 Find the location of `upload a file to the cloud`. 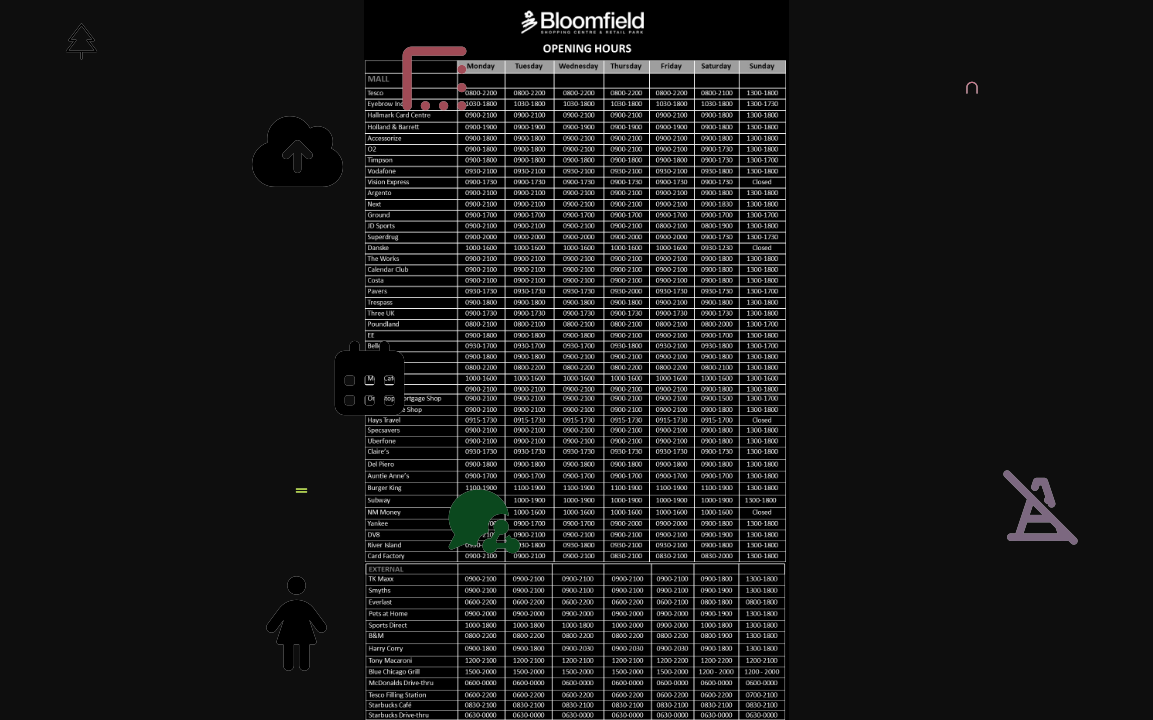

upload a file to the cloud is located at coordinates (297, 151).